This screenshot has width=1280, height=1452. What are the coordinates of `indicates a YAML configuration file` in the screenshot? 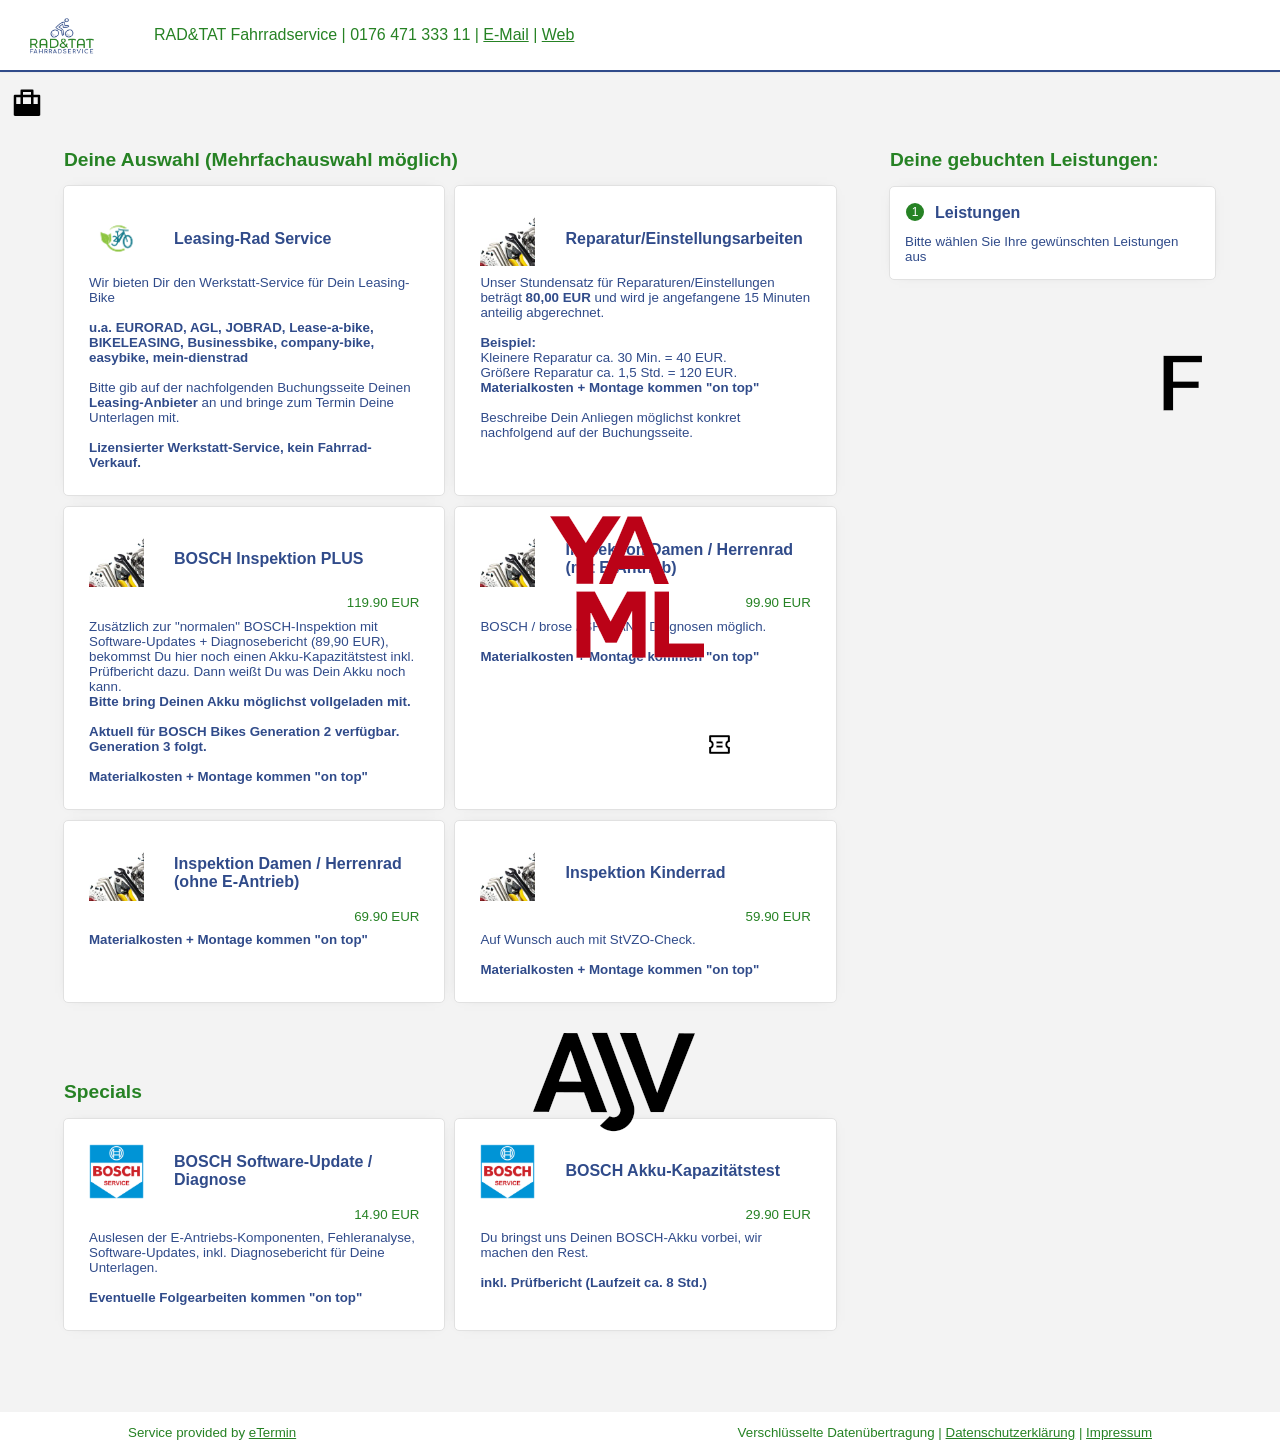 It's located at (627, 587).